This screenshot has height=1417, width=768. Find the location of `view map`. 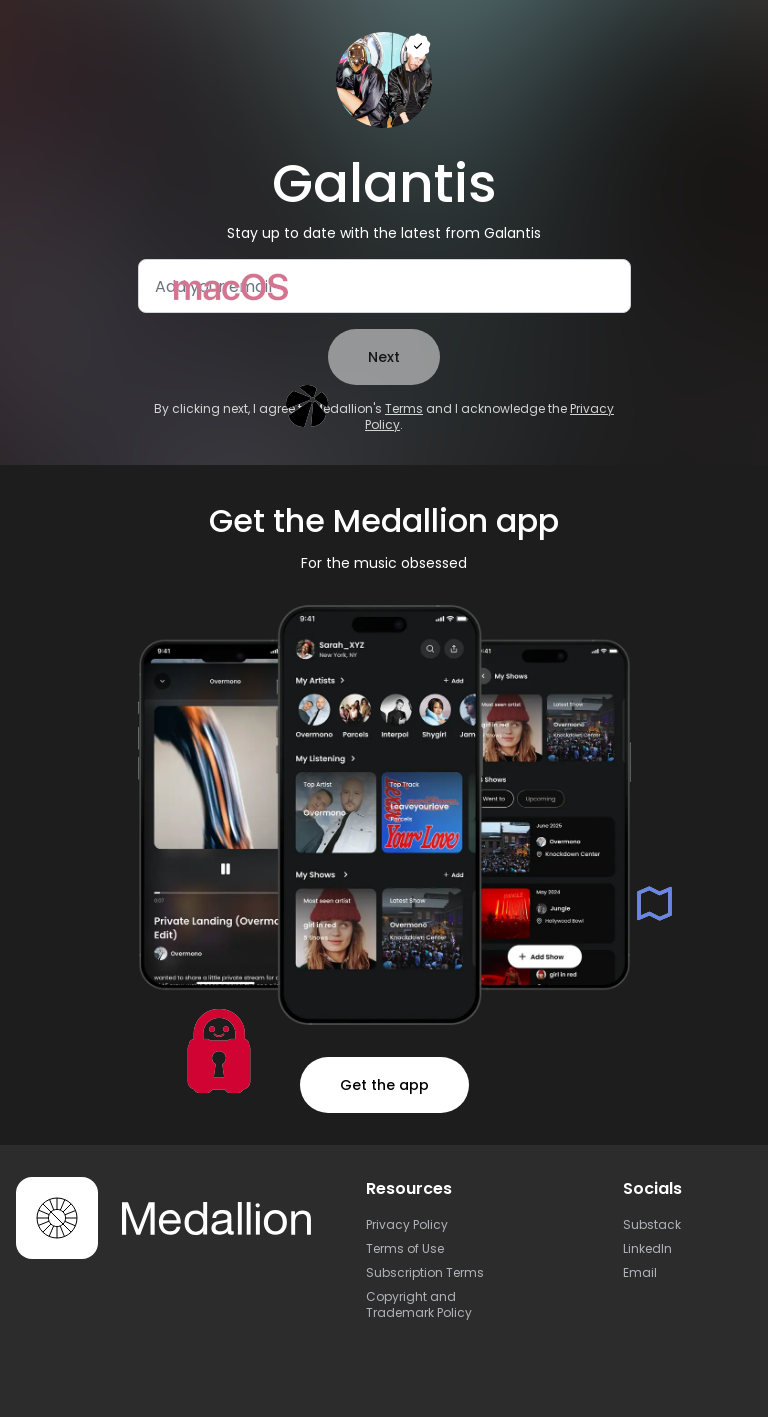

view map is located at coordinates (654, 903).